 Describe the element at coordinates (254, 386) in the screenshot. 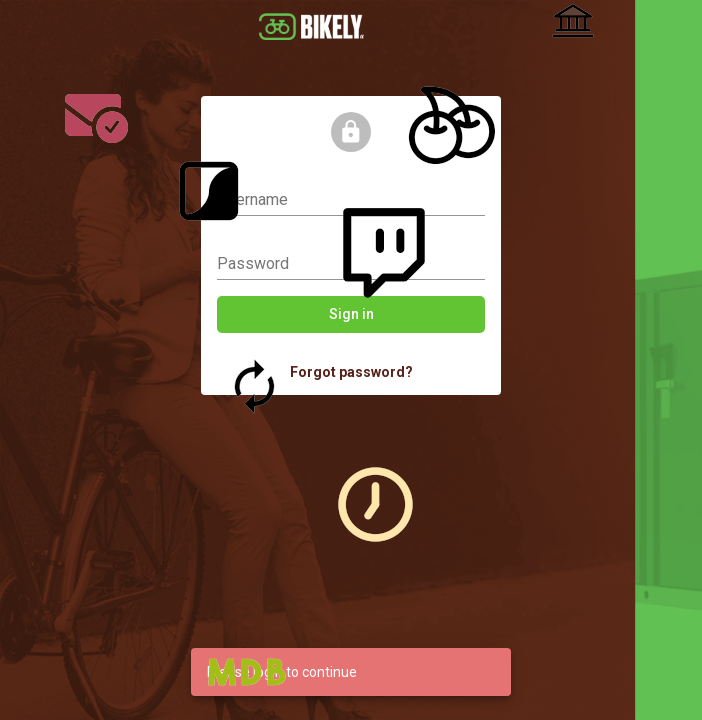

I see `refresh or reload content` at that location.